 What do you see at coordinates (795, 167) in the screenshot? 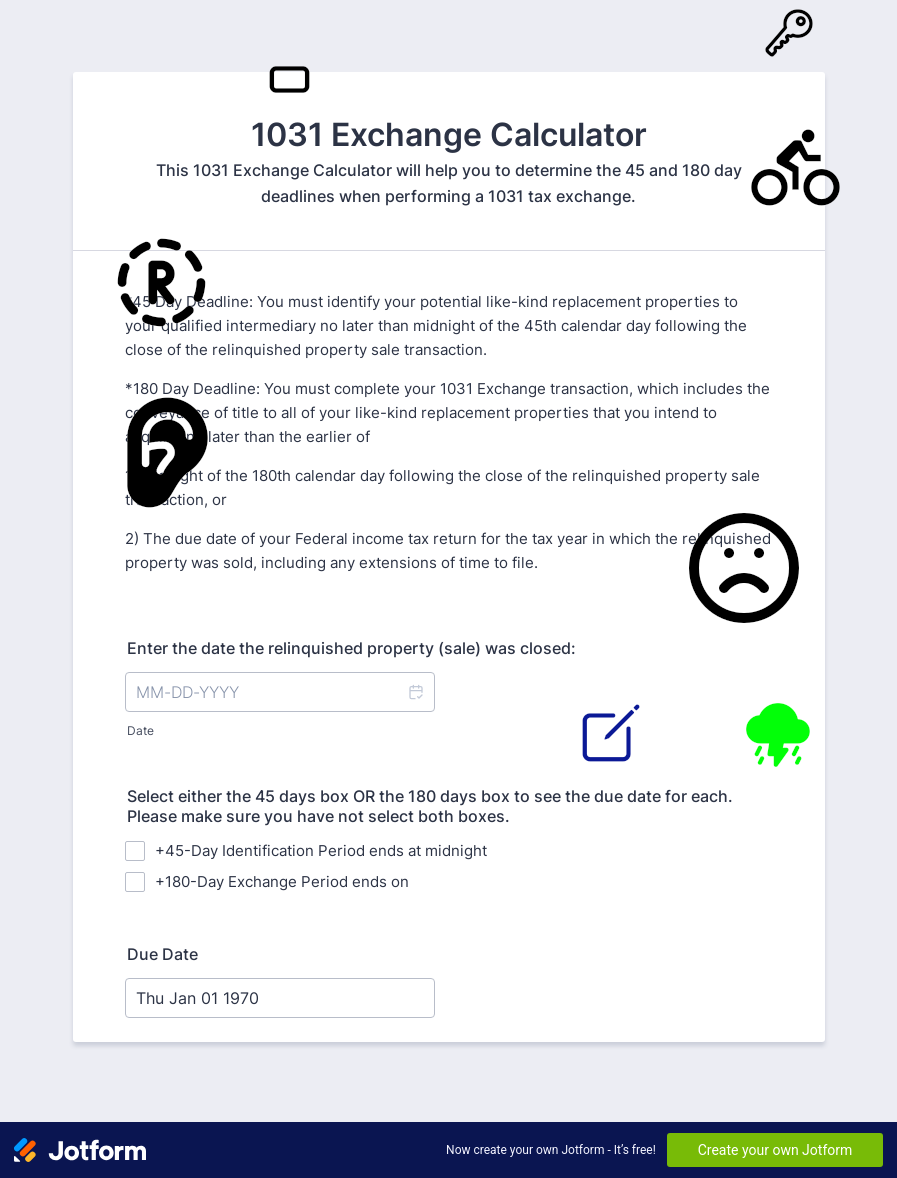
I see `access bike-related features or cycling mode` at bounding box center [795, 167].